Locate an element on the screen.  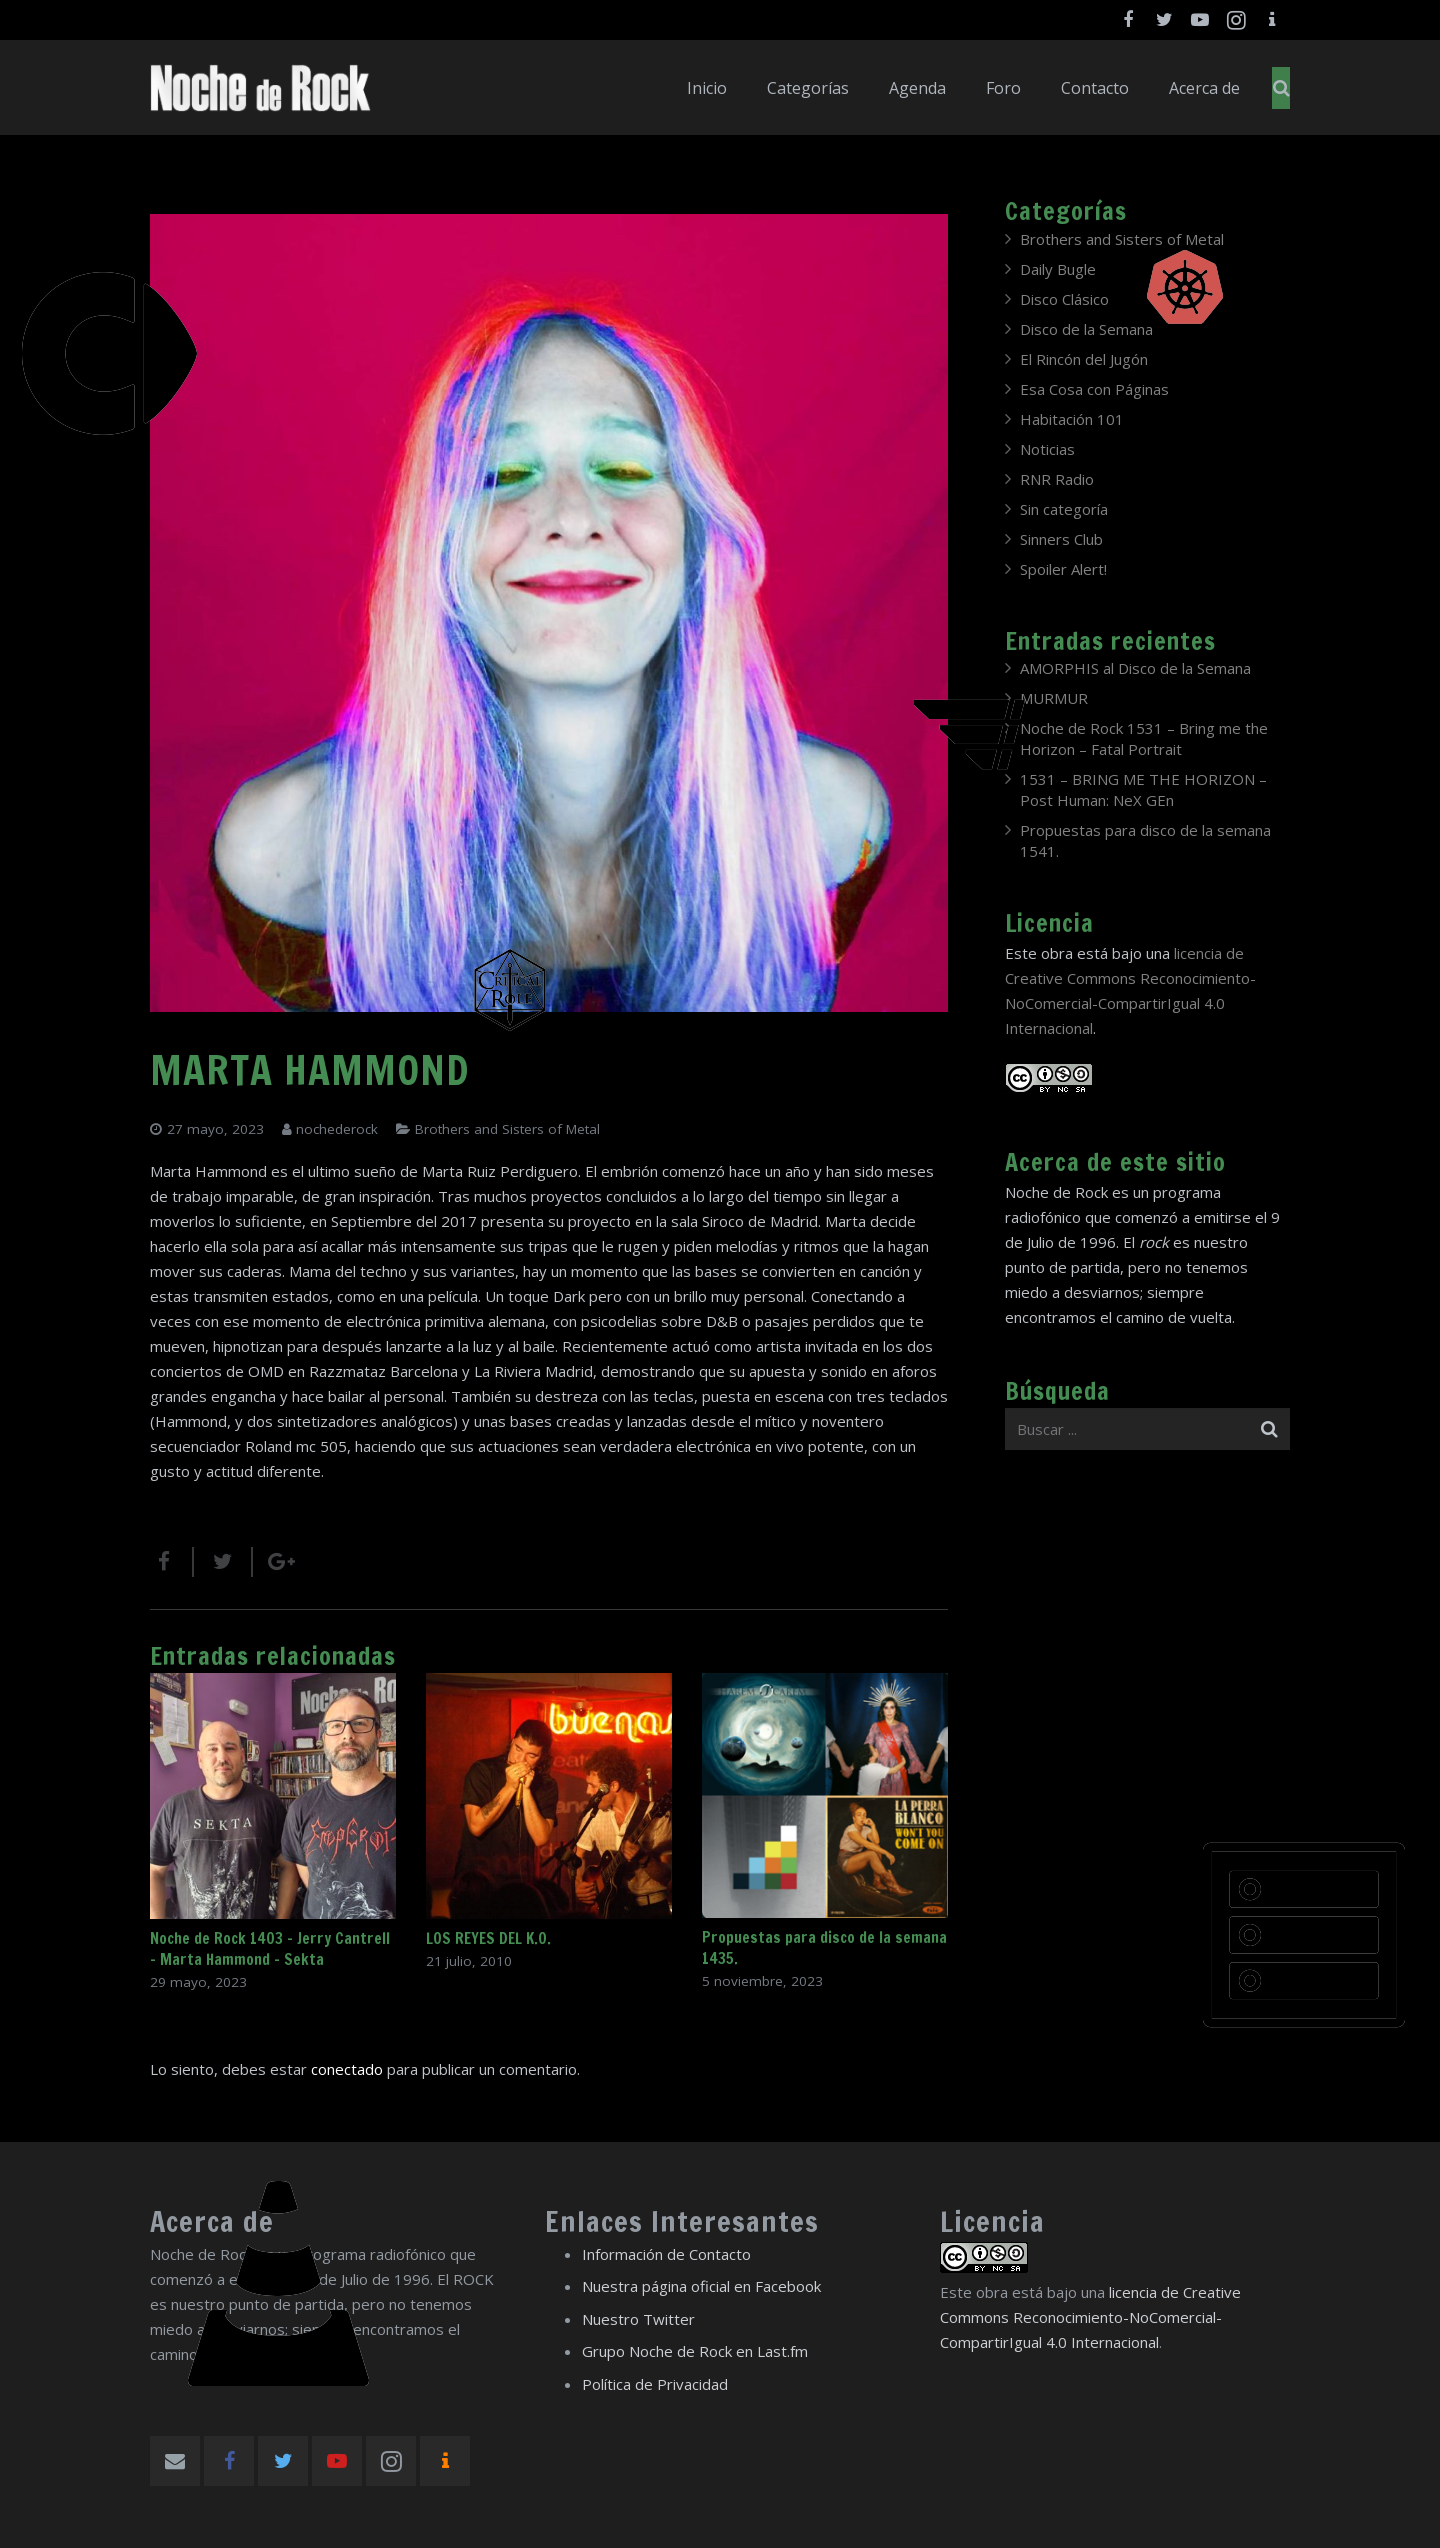
open VLC media player is located at coordinates (278, 2283).